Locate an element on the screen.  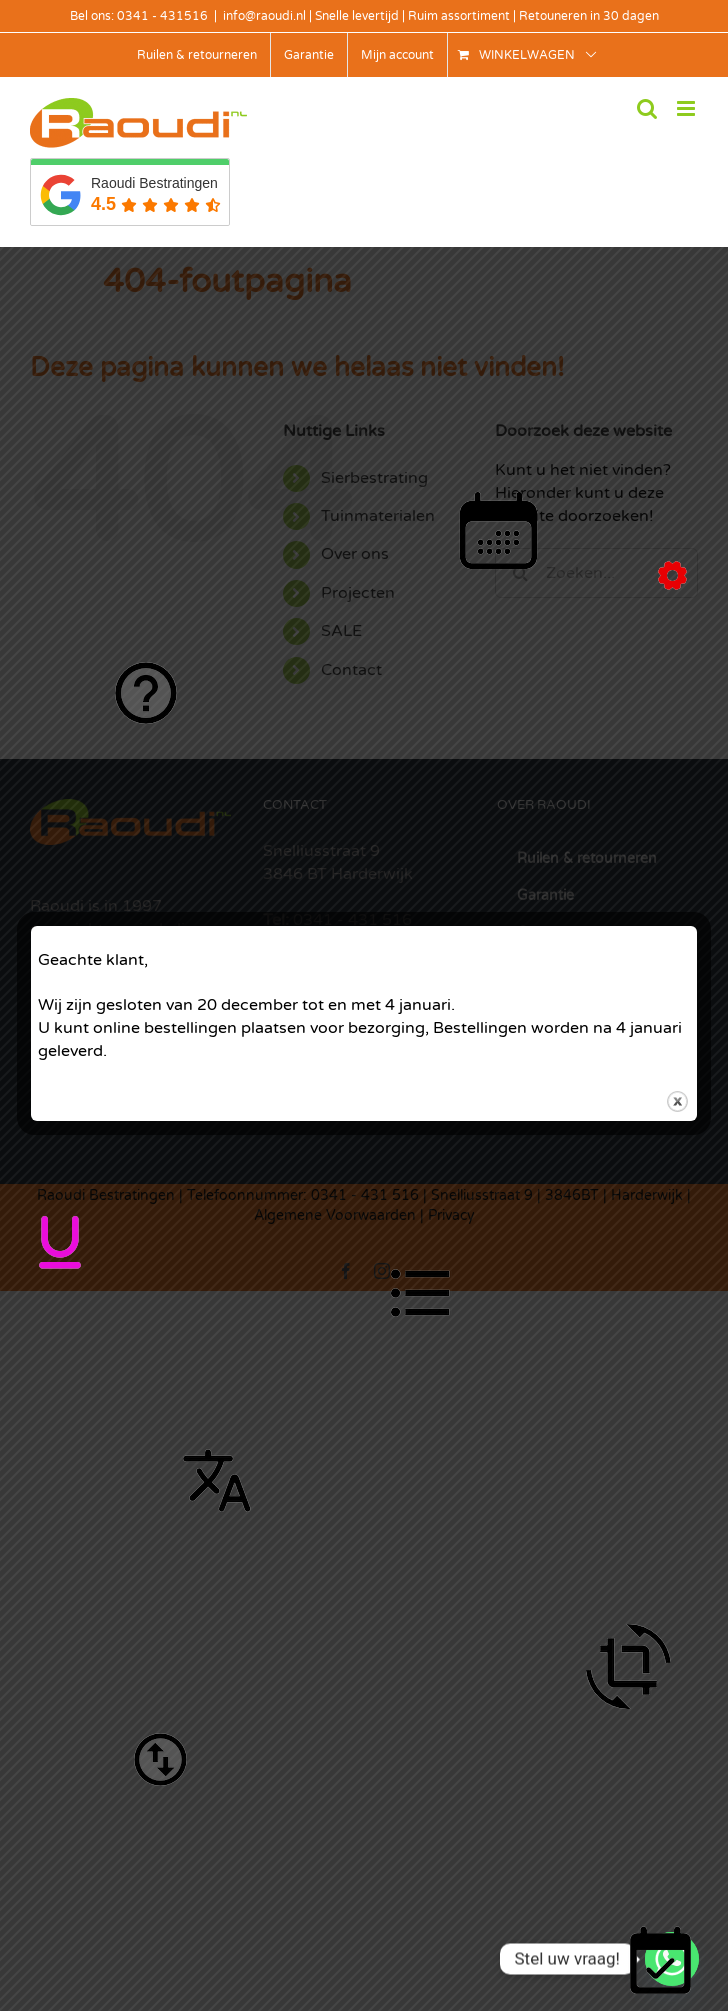
open settings is located at coordinates (672, 575).